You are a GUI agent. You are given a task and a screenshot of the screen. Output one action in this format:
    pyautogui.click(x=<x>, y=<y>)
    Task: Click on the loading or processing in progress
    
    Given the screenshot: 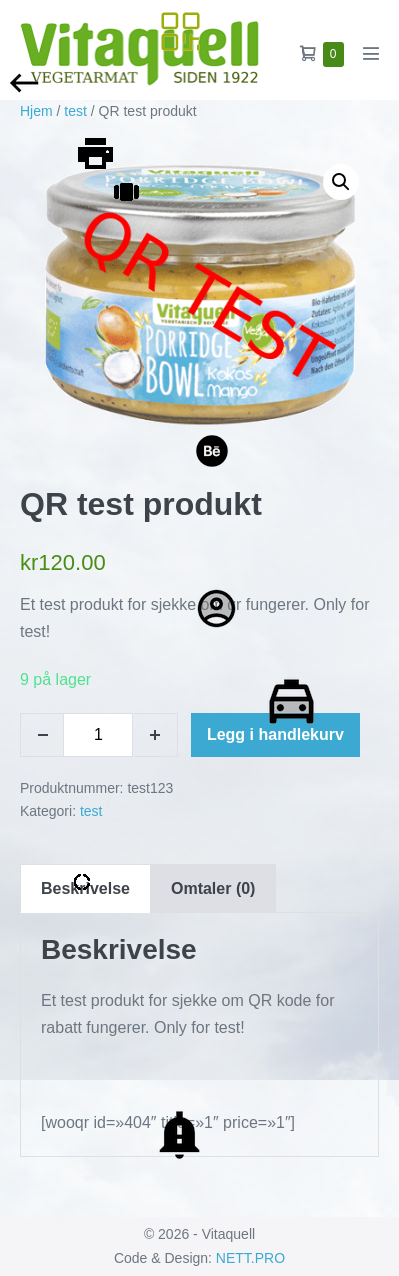 What is the action you would take?
    pyautogui.click(x=82, y=882)
    